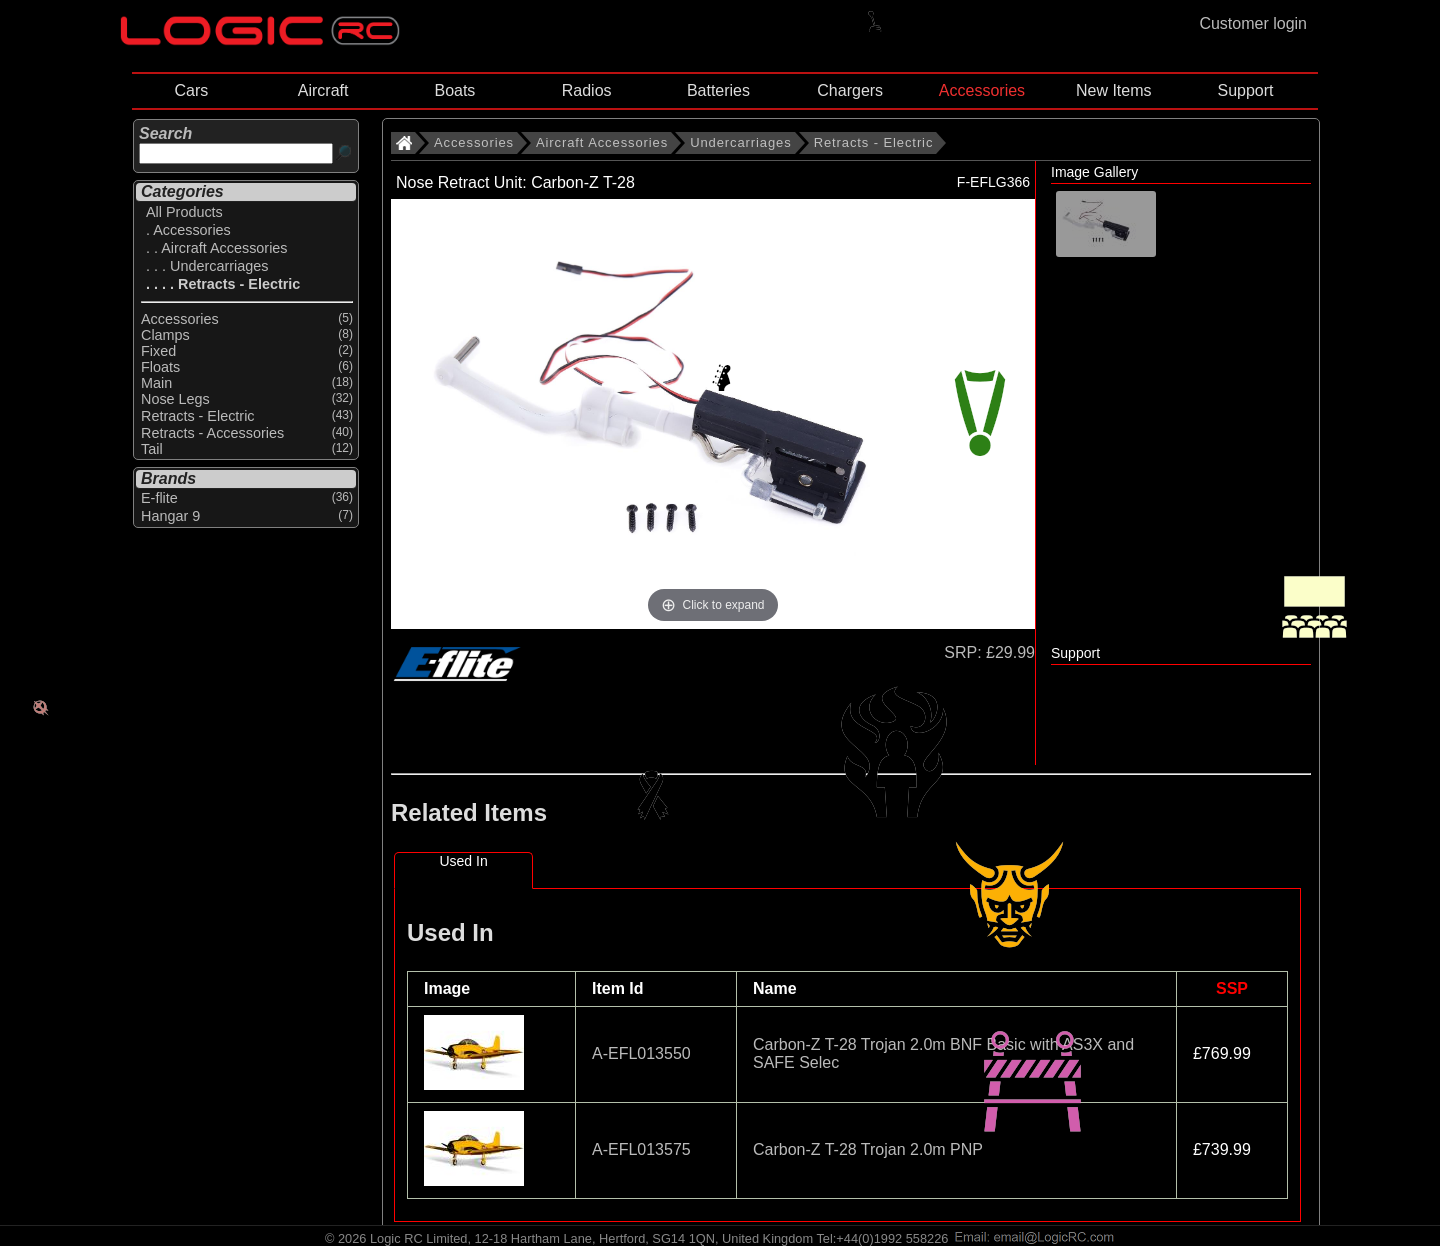 This screenshot has height=1246, width=1440. Describe the element at coordinates (980, 412) in the screenshot. I see `view achievements or awards` at that location.